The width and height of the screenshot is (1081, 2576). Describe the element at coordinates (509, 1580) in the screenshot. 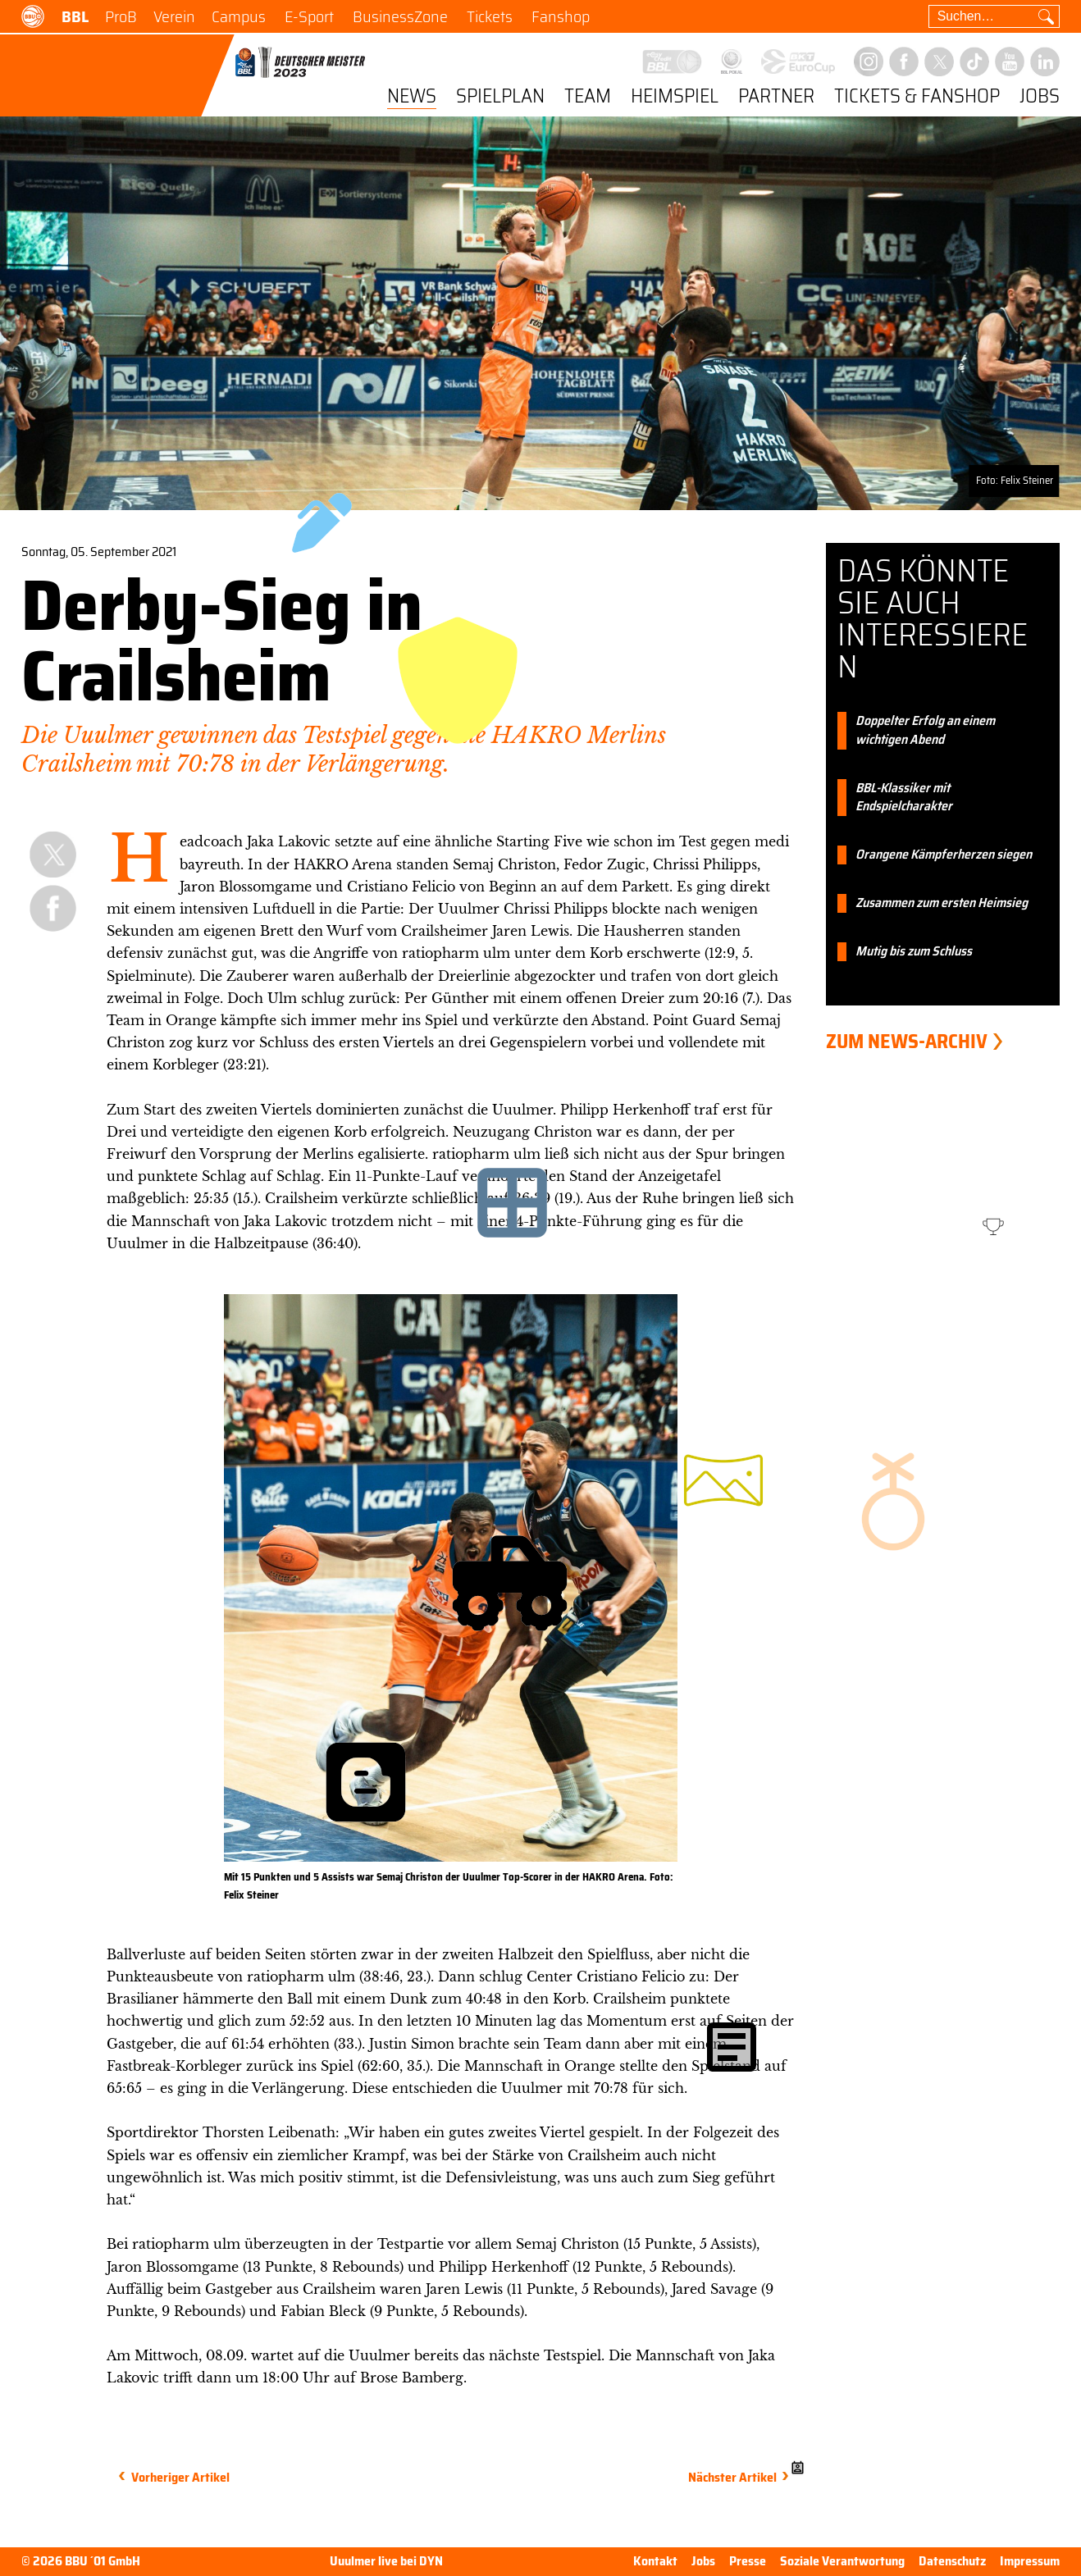

I see `monster truck or off-road vehicle category` at that location.